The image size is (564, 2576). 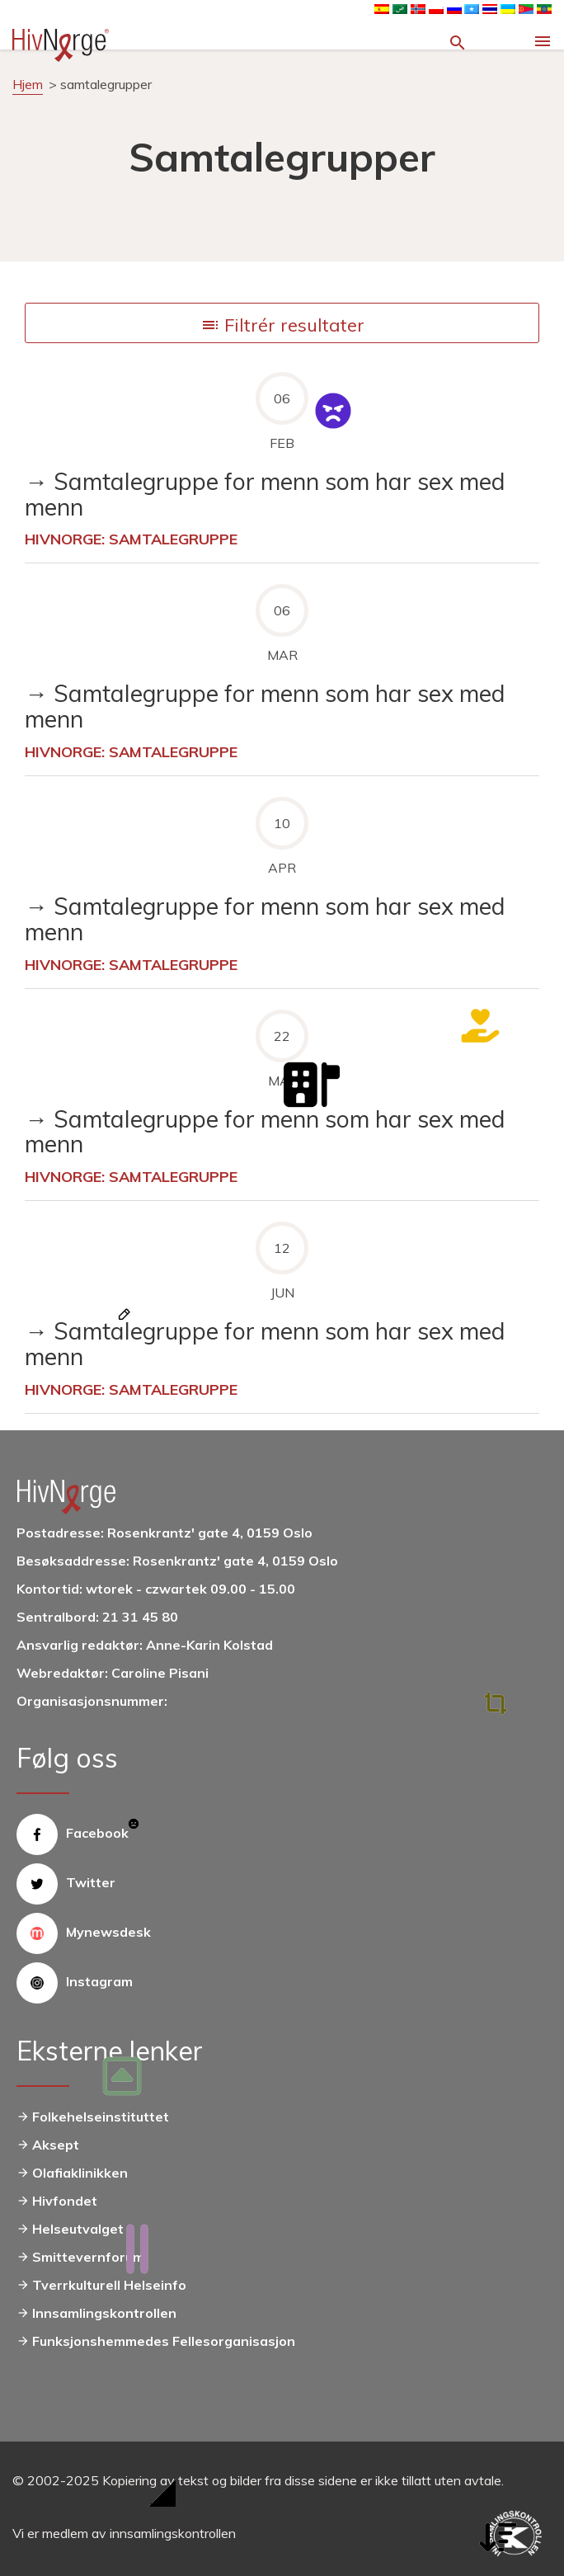 What do you see at coordinates (137, 2249) in the screenshot?
I see `drag to resize or reorder an element` at bounding box center [137, 2249].